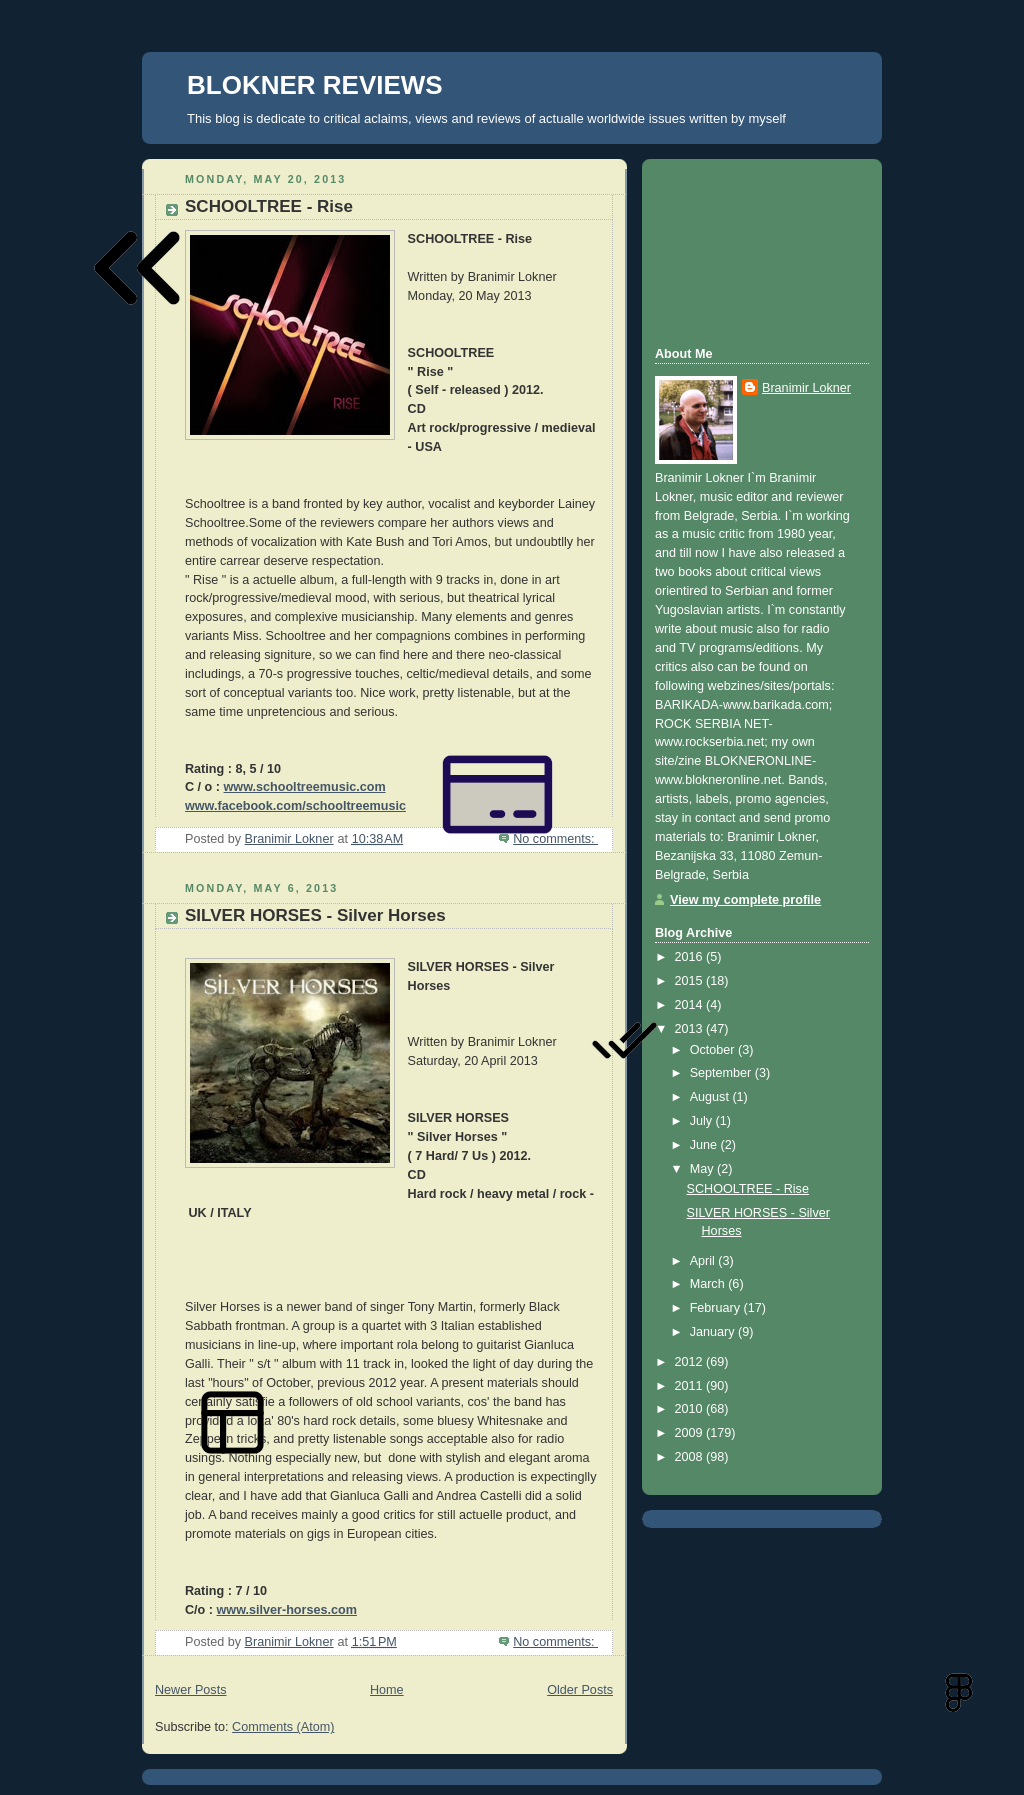 The width and height of the screenshot is (1024, 1795). What do you see at coordinates (624, 1039) in the screenshot?
I see `message sent and read confirmation` at bounding box center [624, 1039].